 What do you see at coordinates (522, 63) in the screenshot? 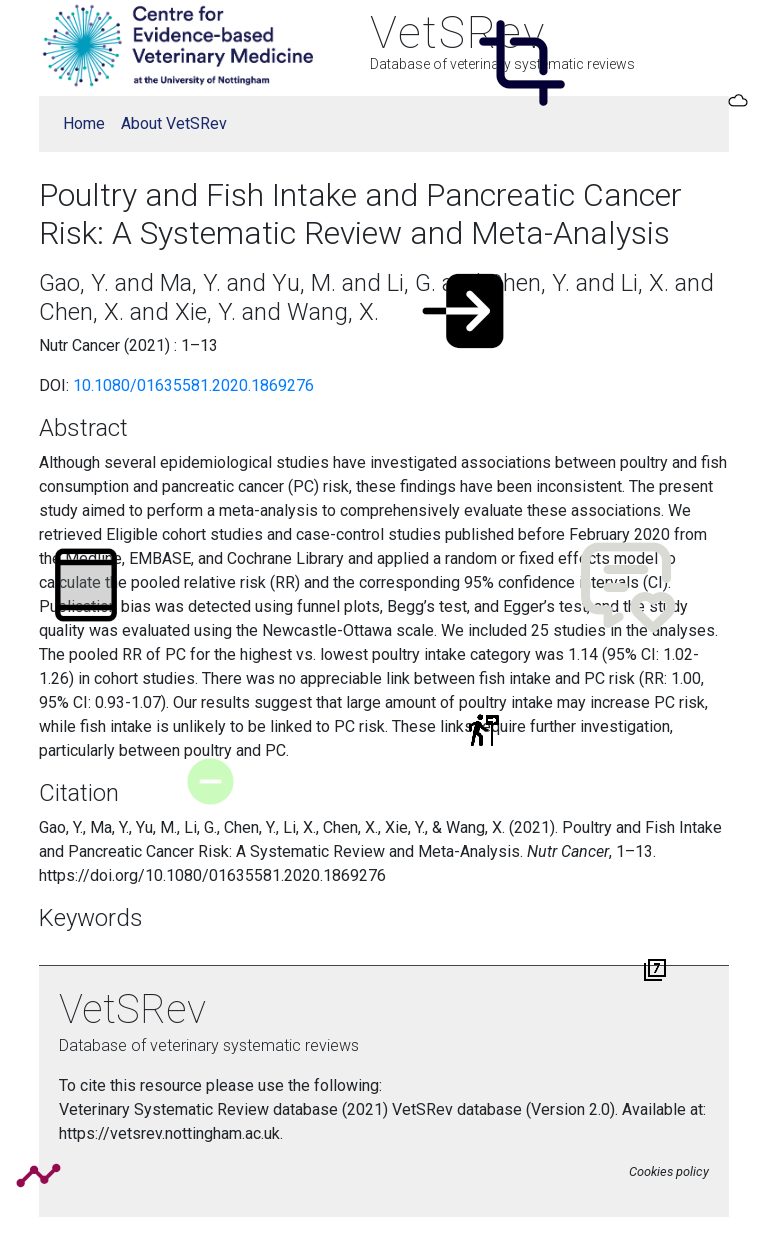
I see `crop an image or photo` at bounding box center [522, 63].